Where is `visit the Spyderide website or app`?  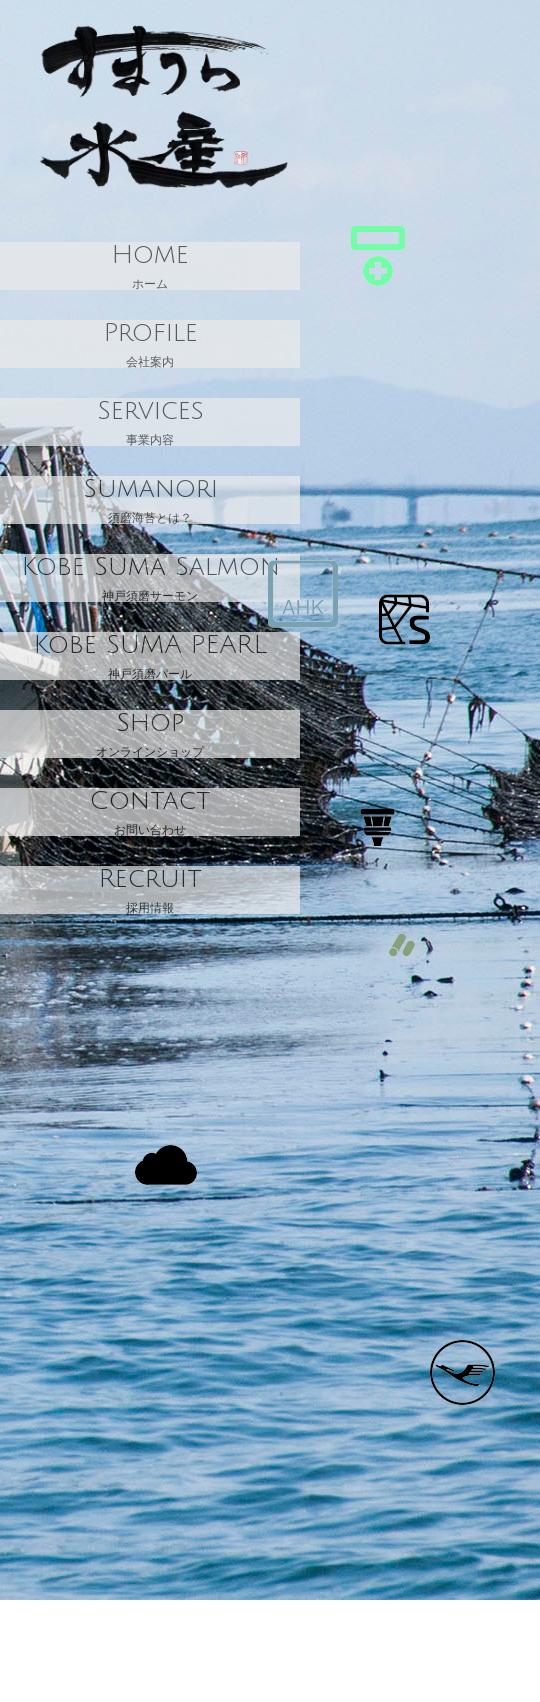
visit the Spyderide website or app is located at coordinates (404, 619).